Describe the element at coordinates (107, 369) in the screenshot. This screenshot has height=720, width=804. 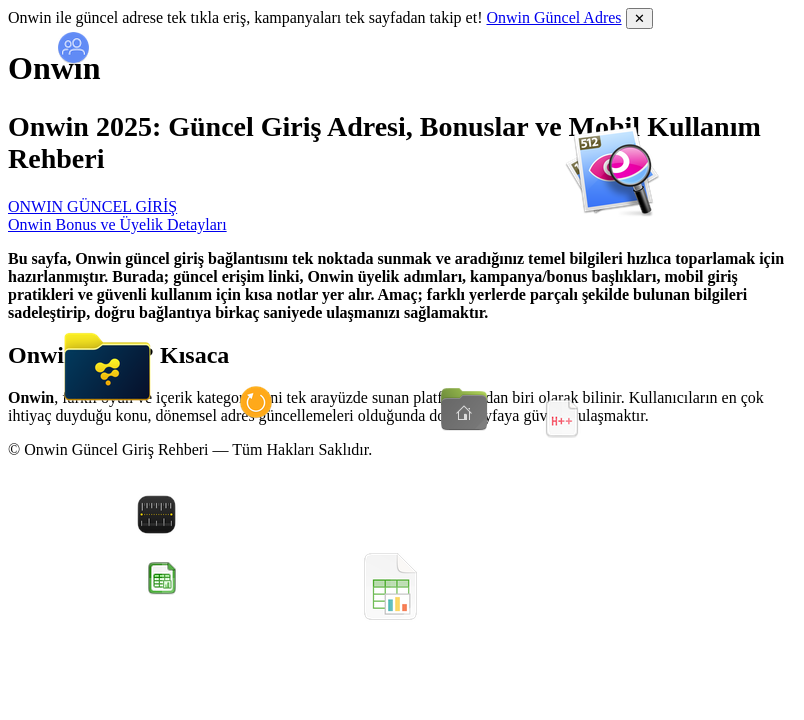
I see `open blackmagic fusion project files folder` at that location.